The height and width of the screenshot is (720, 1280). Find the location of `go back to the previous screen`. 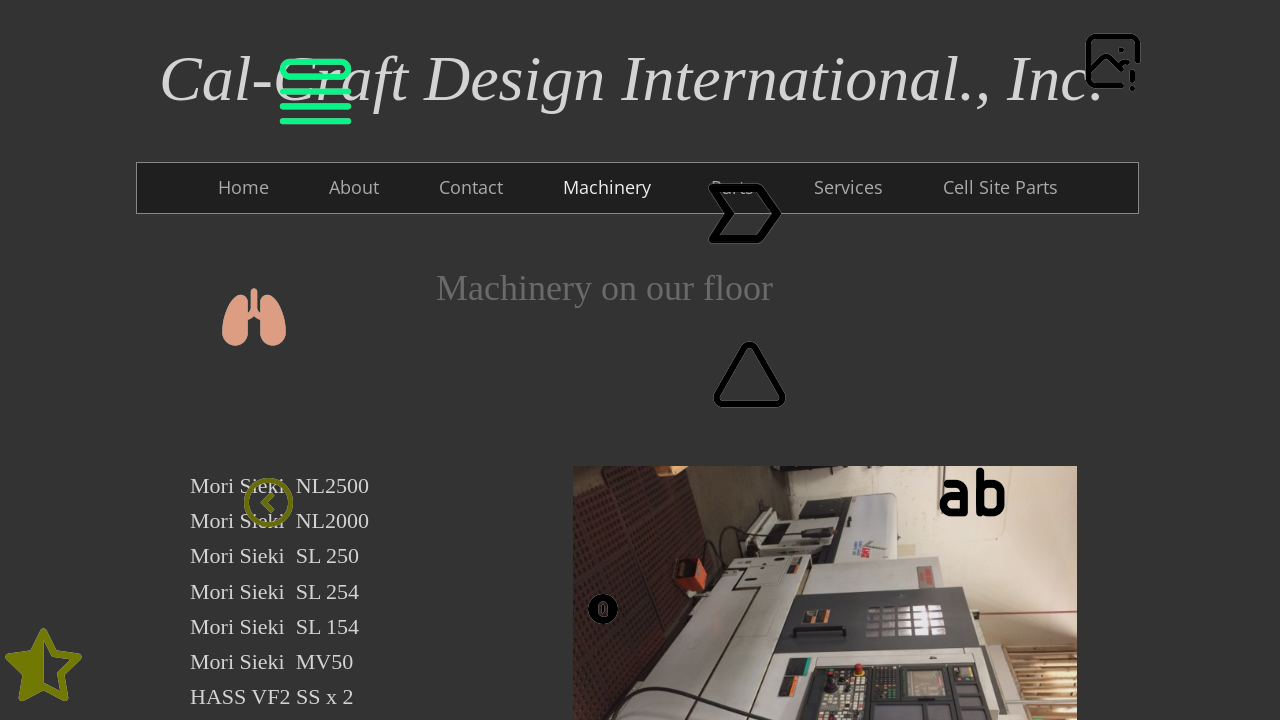

go back to the previous screen is located at coordinates (268, 502).